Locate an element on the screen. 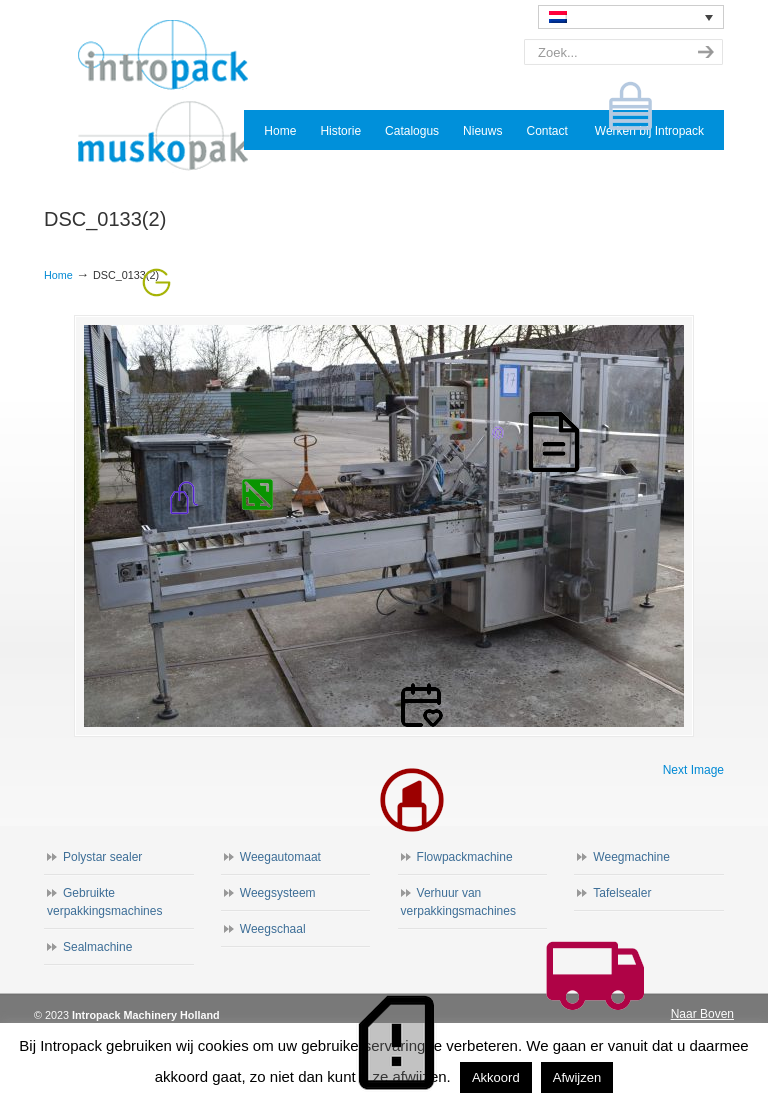  track your delivery or shipment is located at coordinates (592, 971).